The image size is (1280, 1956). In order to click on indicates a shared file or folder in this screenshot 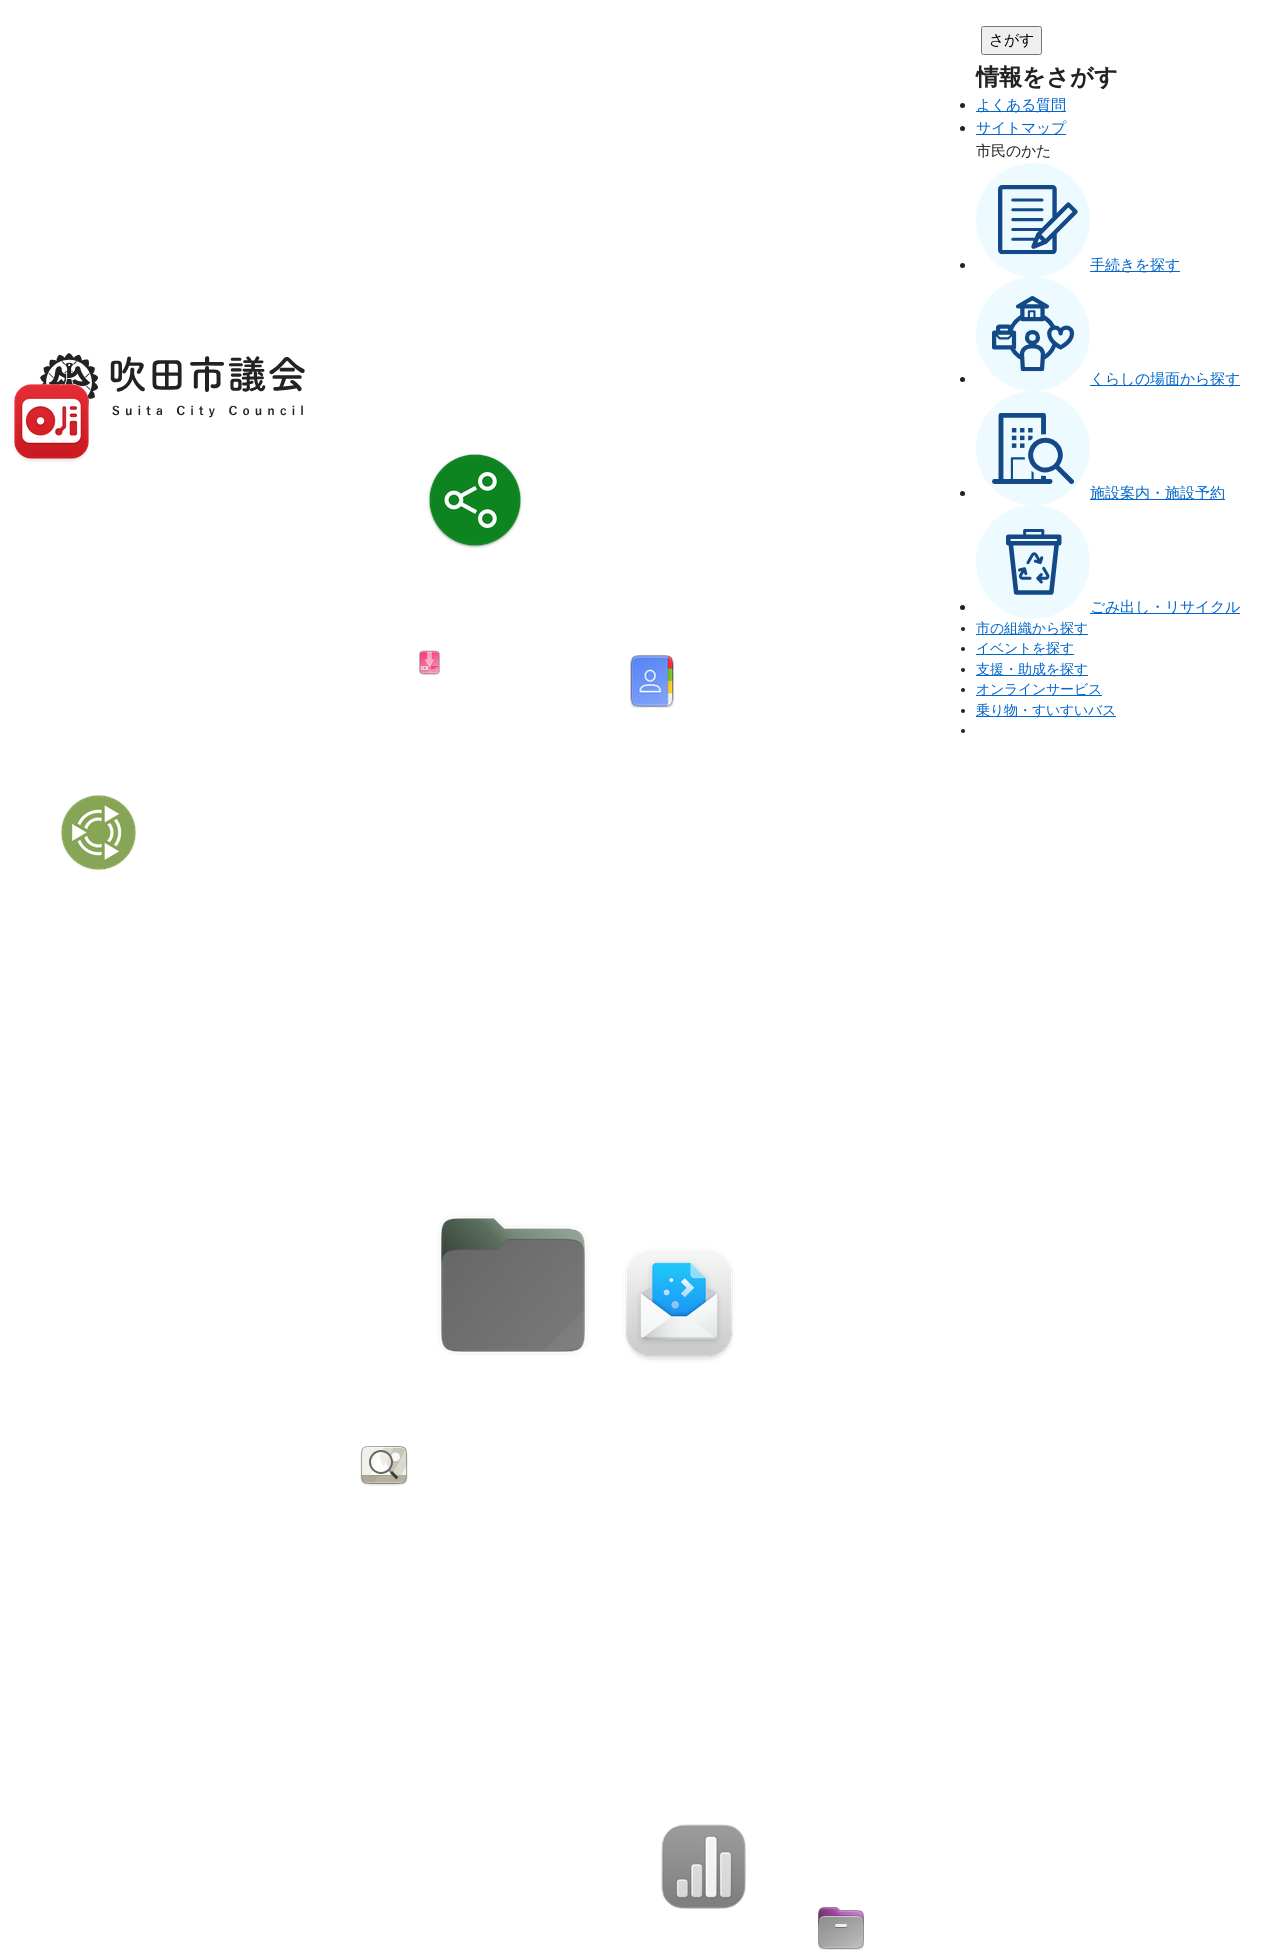, I will do `click(475, 500)`.